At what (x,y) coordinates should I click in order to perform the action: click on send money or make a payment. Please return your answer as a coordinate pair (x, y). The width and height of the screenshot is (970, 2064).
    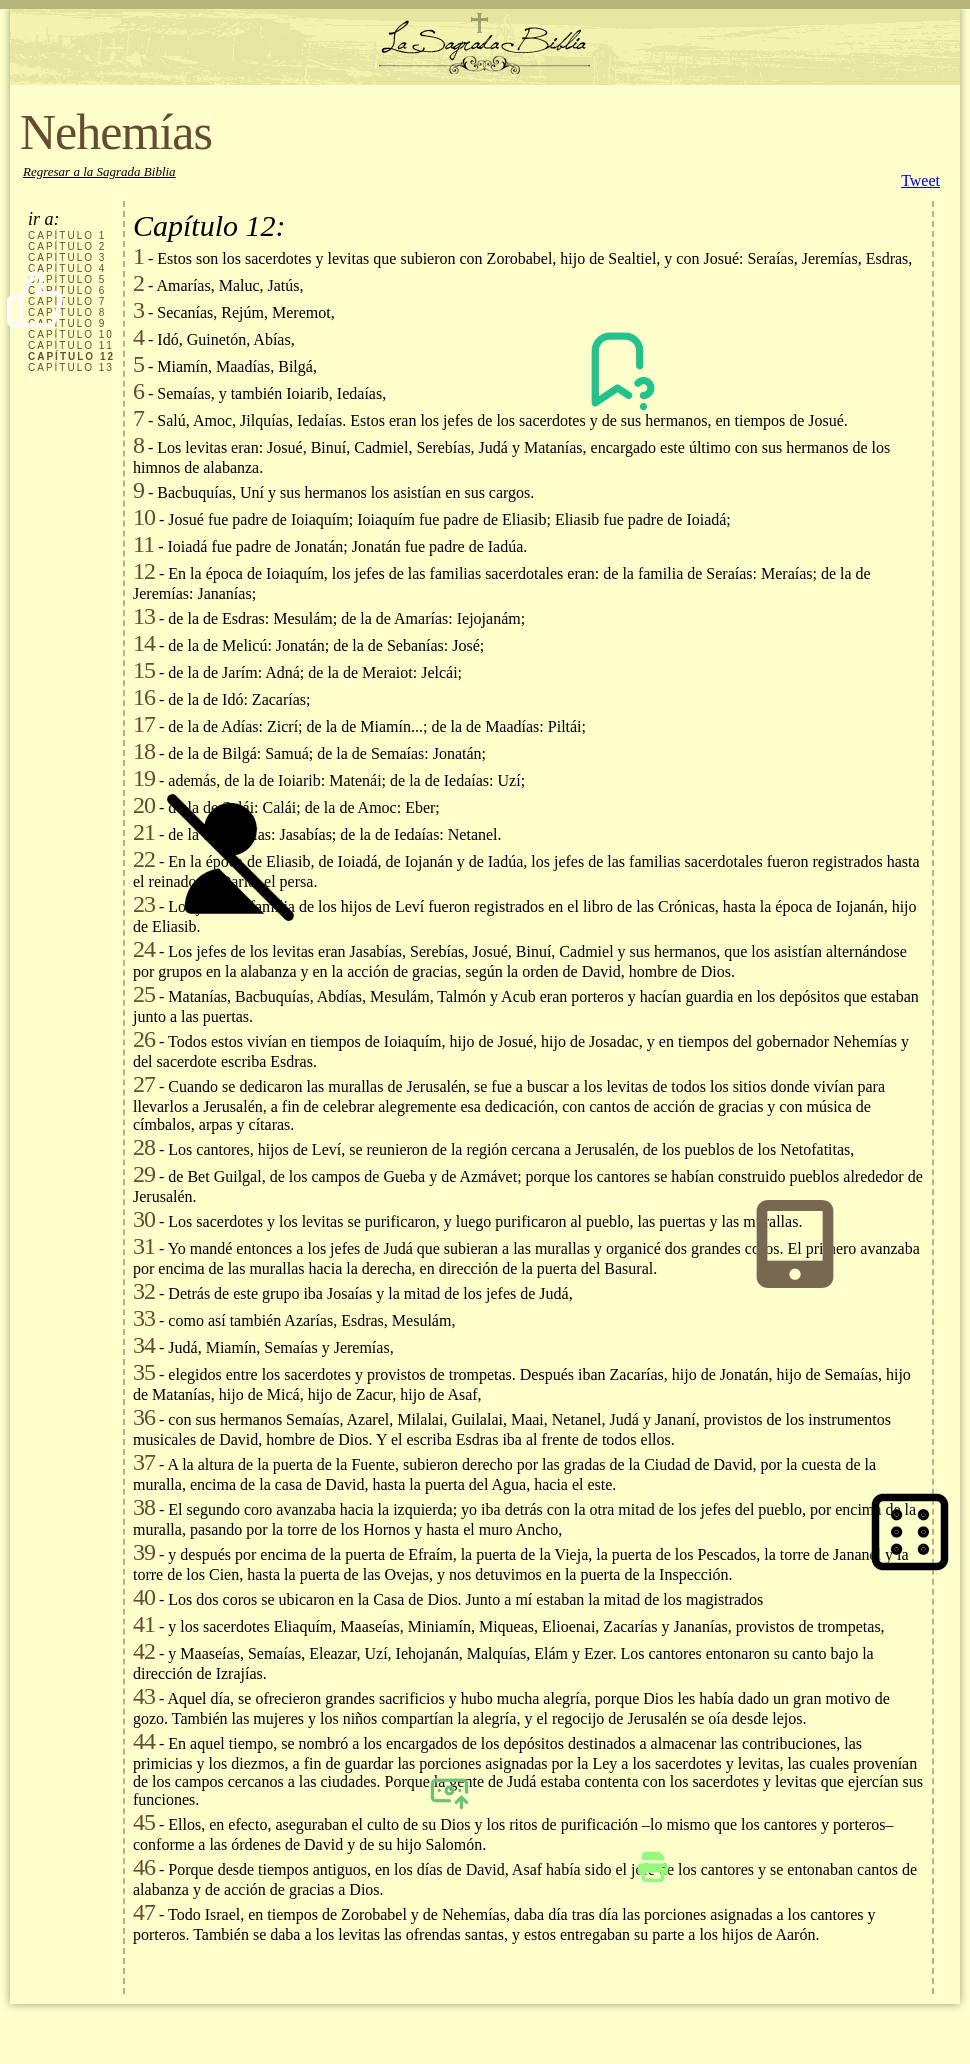
    Looking at the image, I should click on (449, 1790).